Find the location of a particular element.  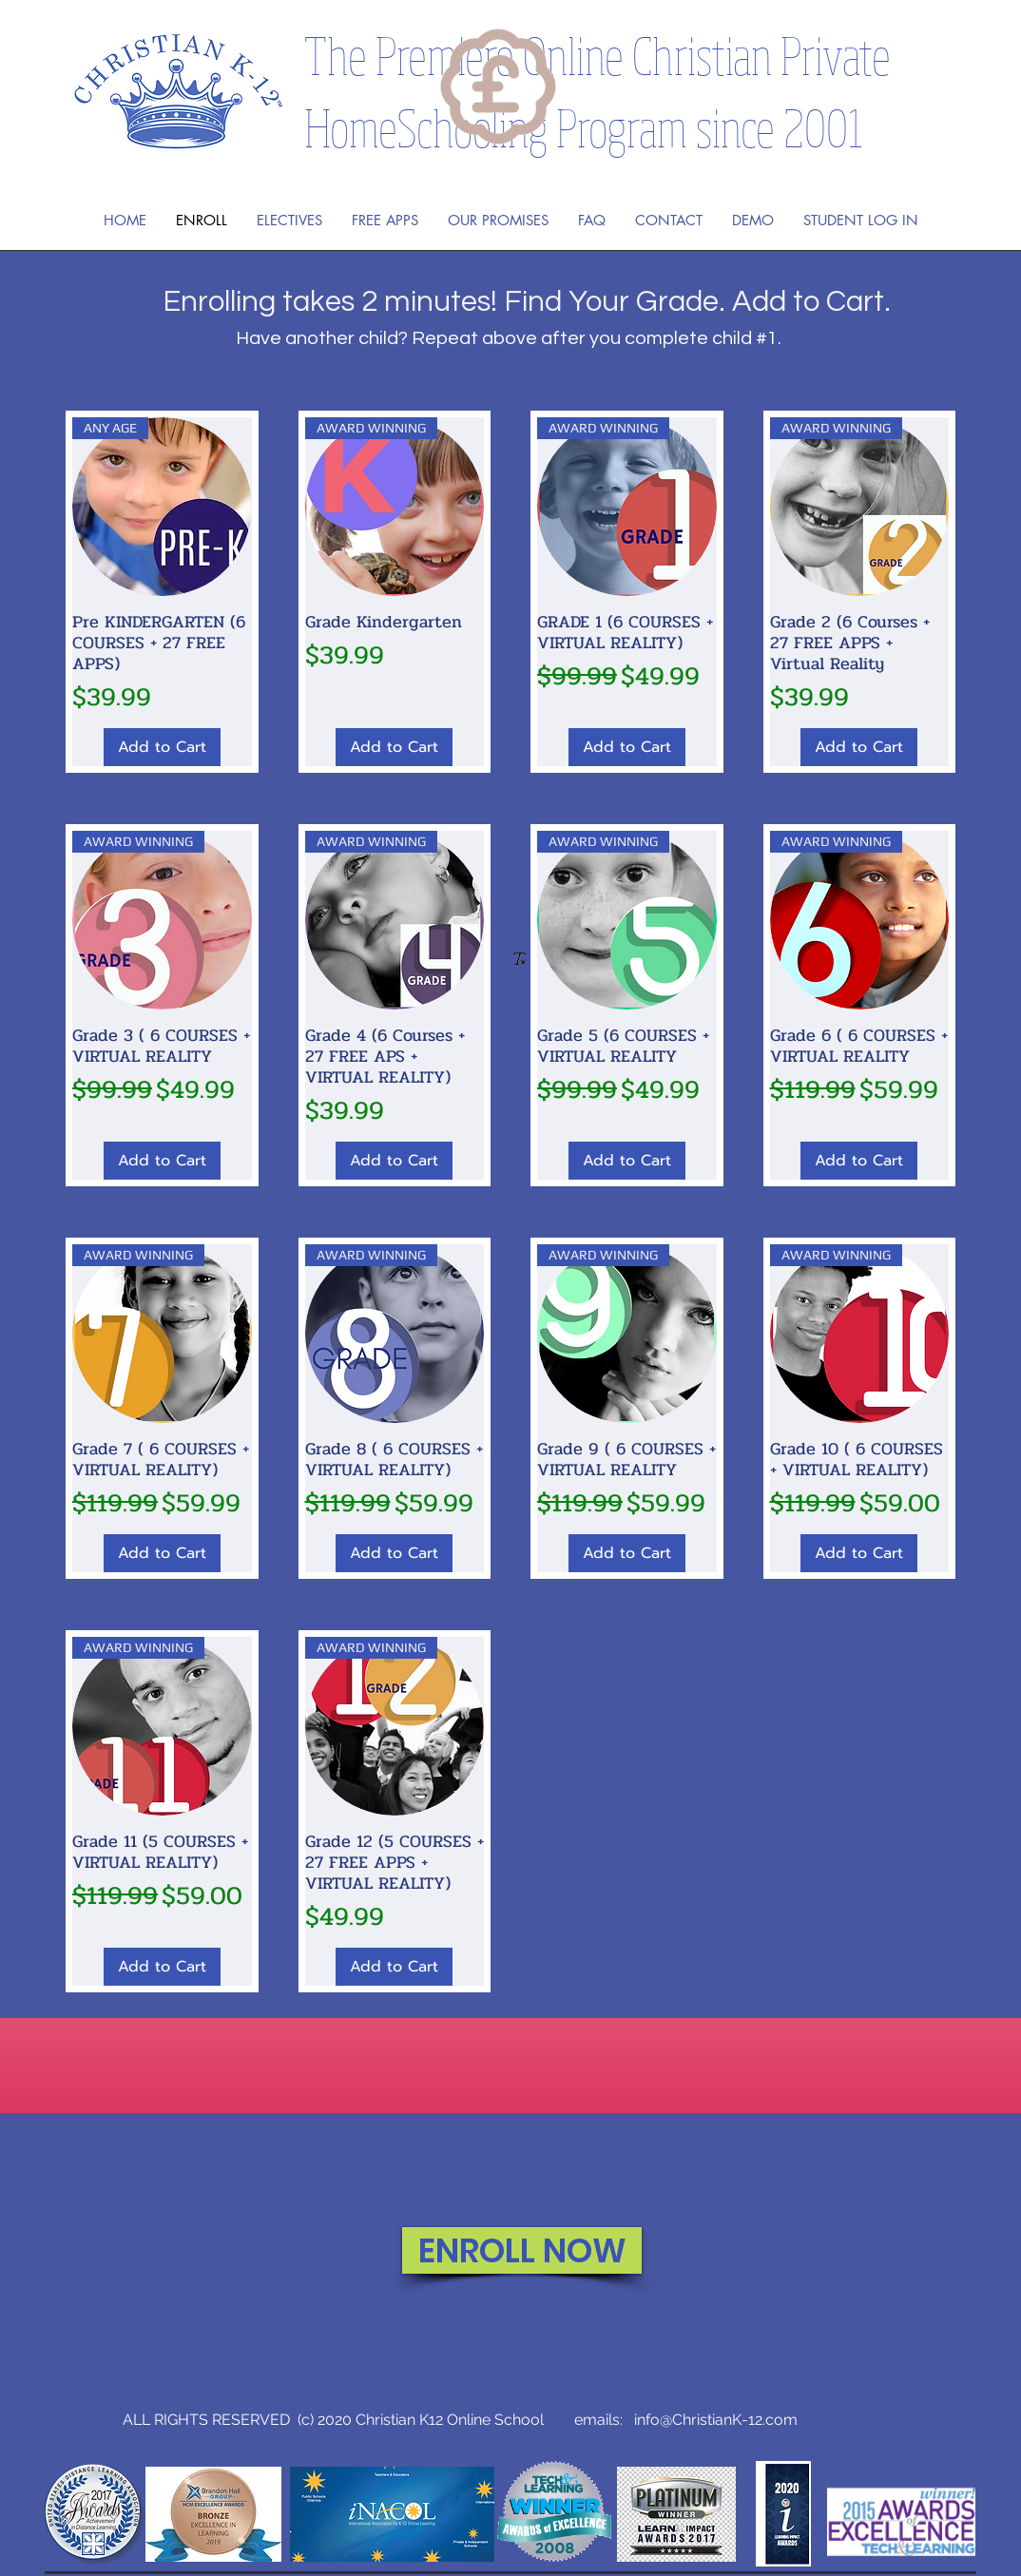

indicates price or payment in british pounds is located at coordinates (498, 87).